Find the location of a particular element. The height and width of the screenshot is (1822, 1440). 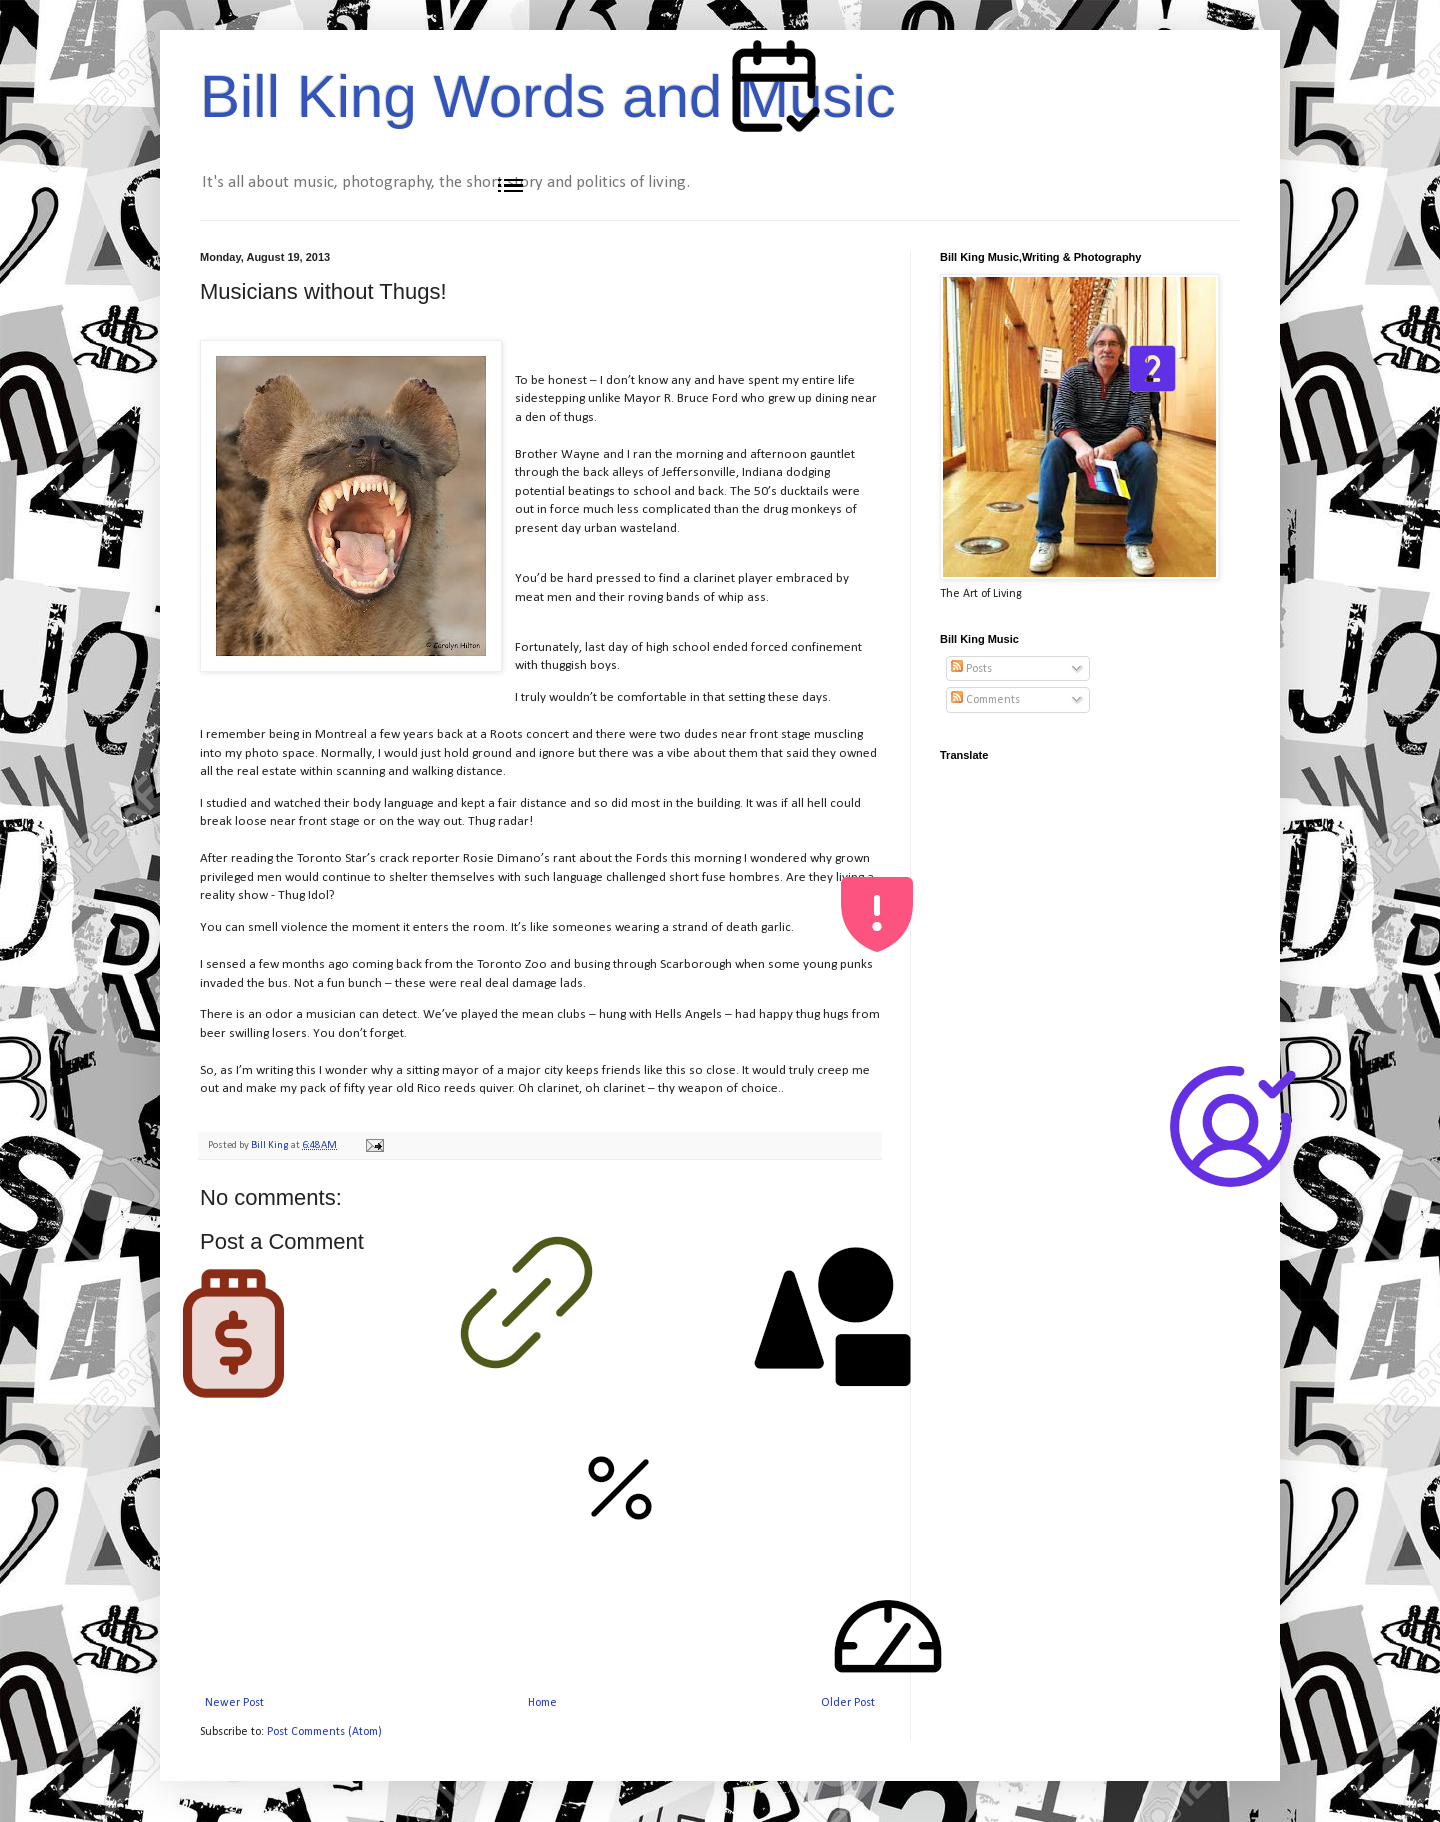

access shape tools or drawing options is located at coordinates (835, 1322).